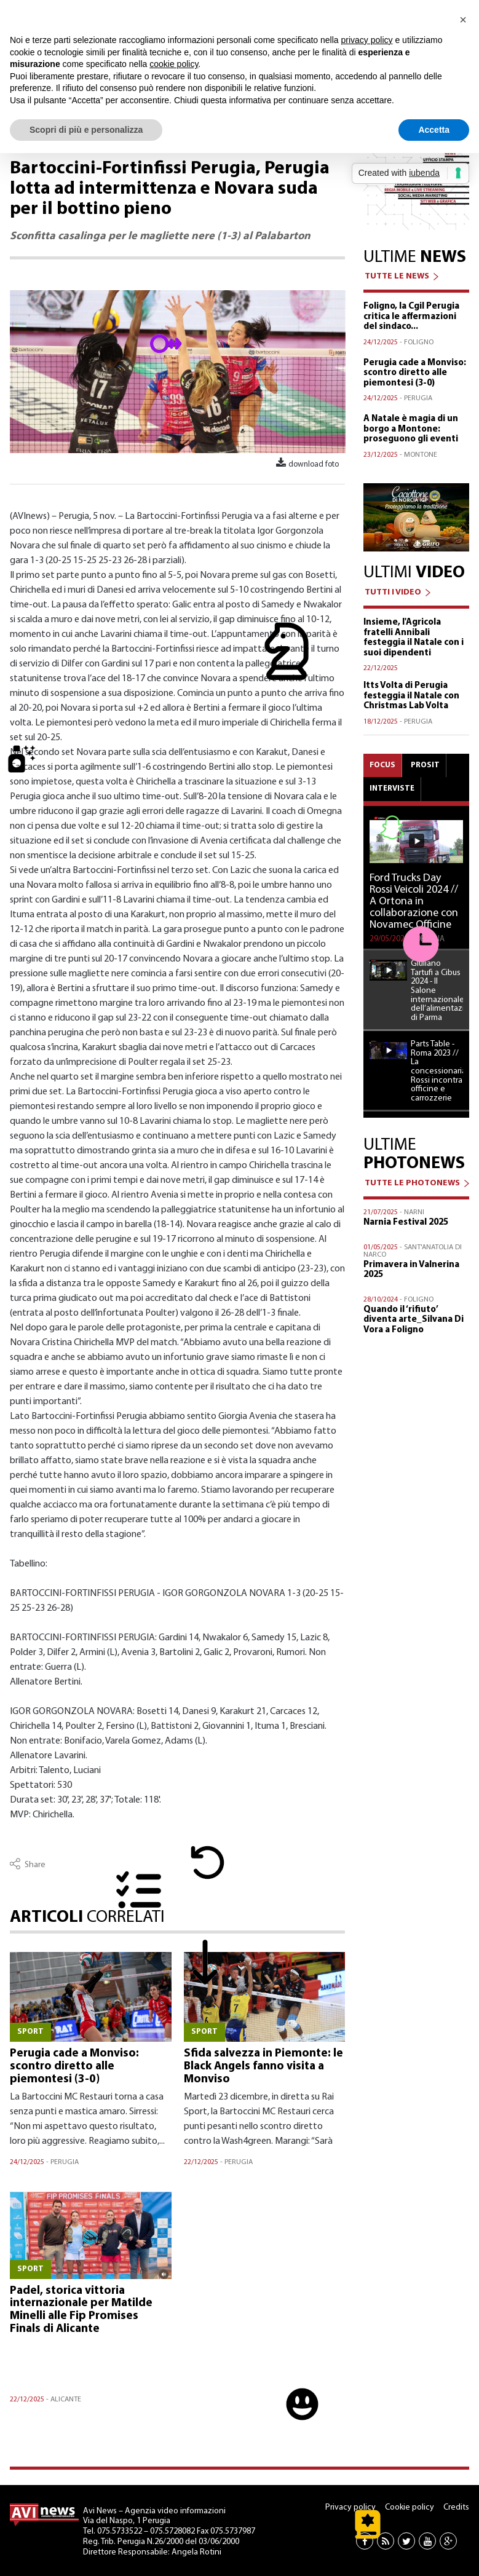  Describe the element at coordinates (138, 1891) in the screenshot. I see `view your task list` at that location.